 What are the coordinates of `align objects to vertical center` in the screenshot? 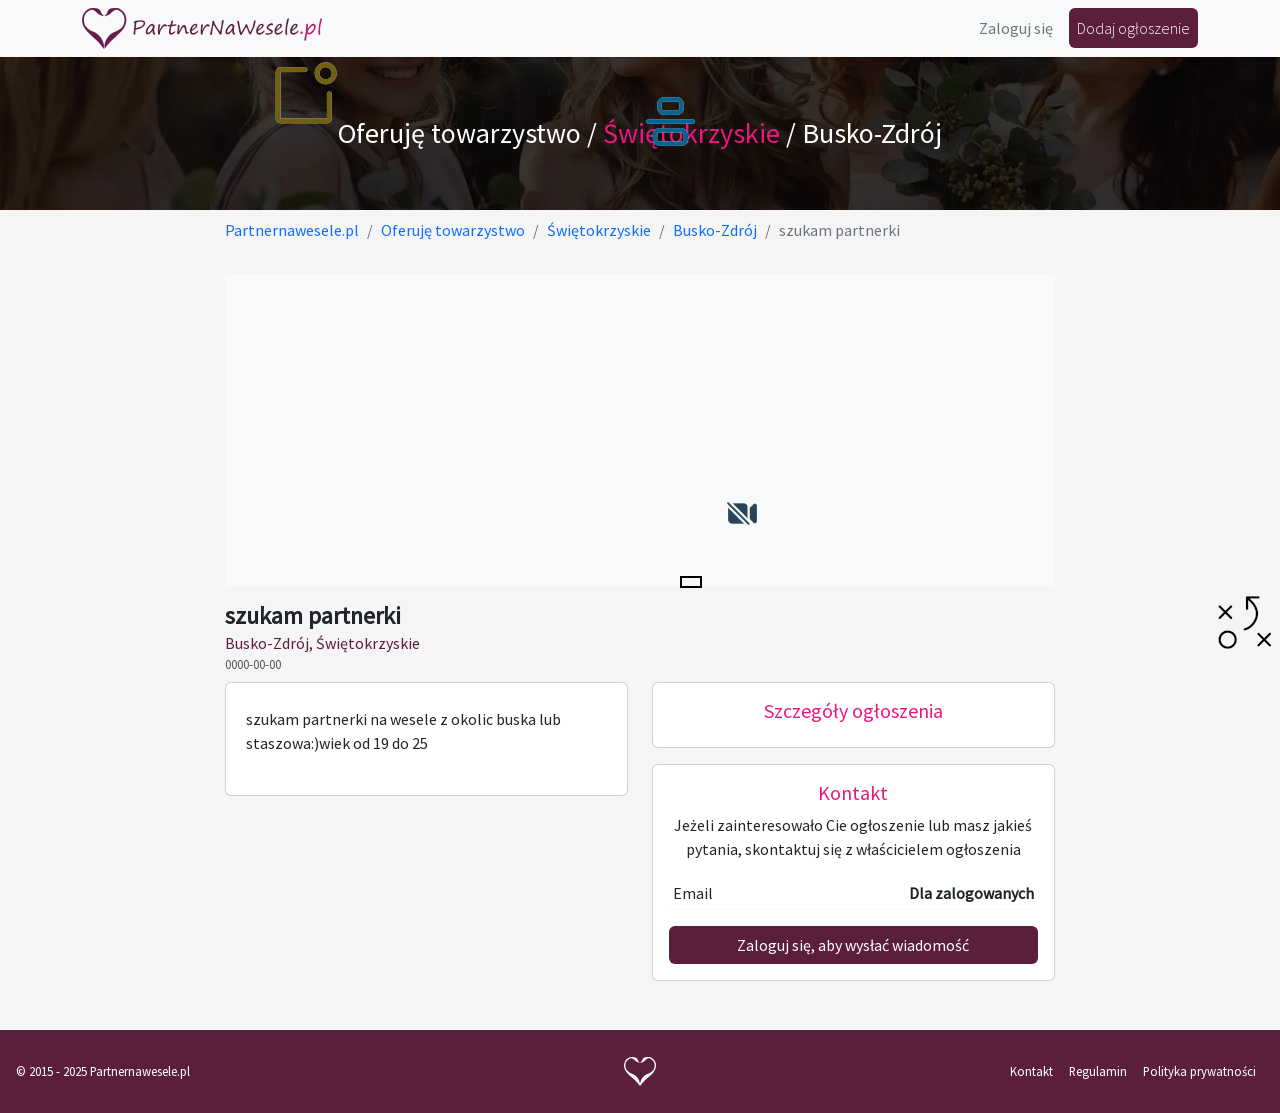 It's located at (670, 121).